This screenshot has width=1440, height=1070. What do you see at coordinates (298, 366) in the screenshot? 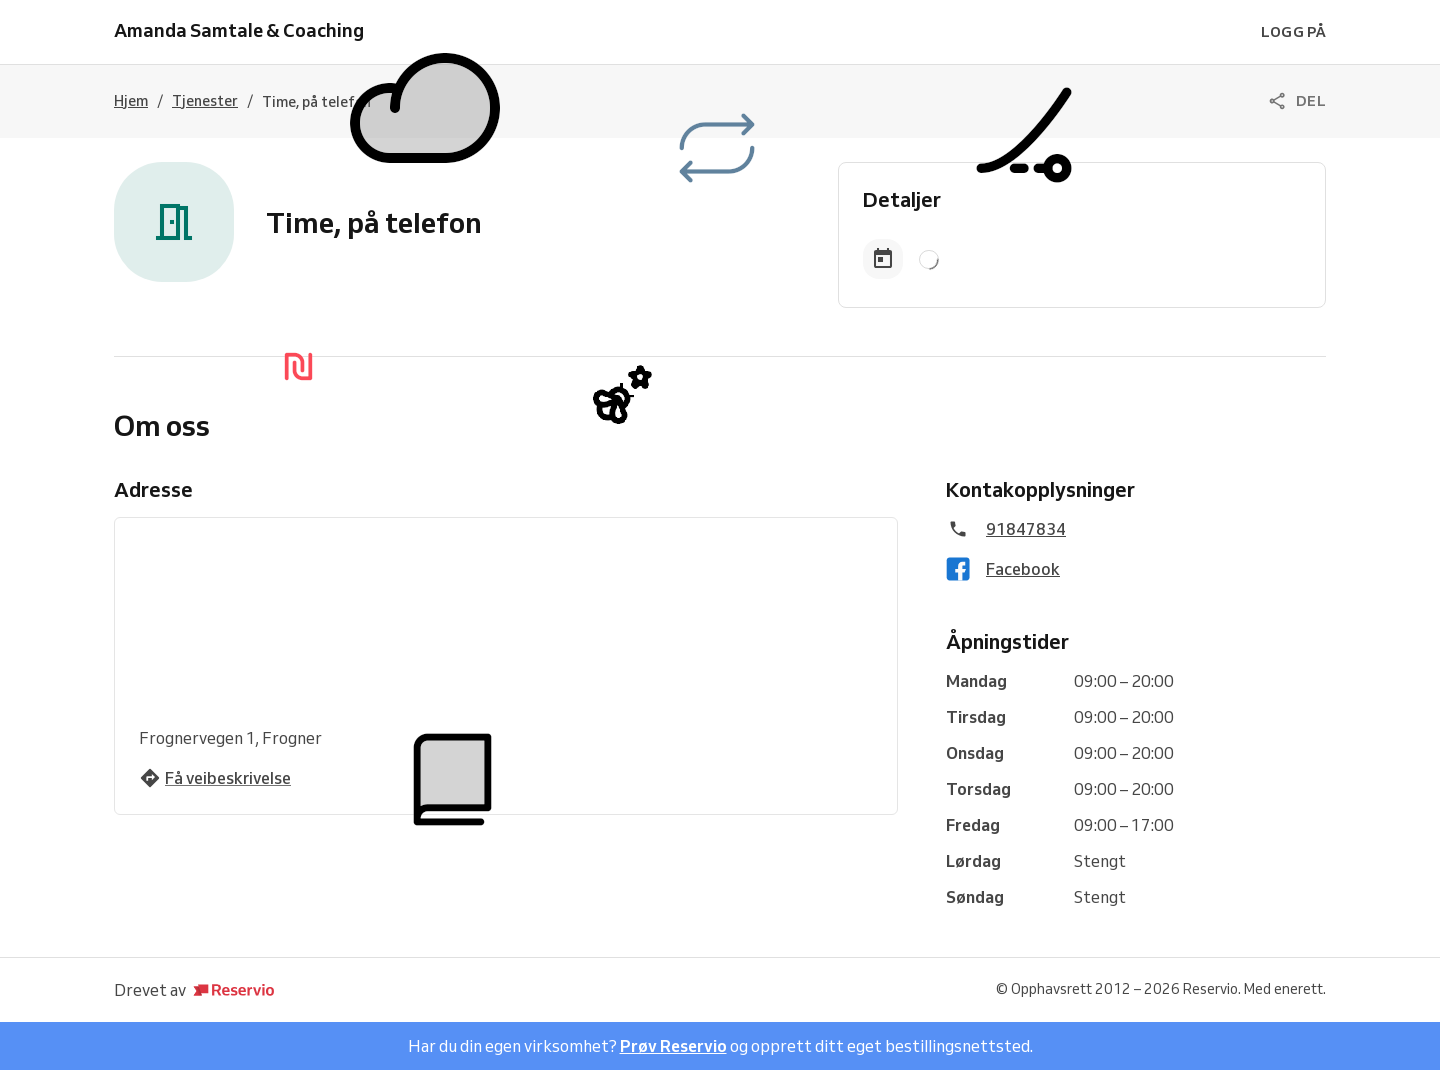
I see `view prices in Israeli shekels` at bounding box center [298, 366].